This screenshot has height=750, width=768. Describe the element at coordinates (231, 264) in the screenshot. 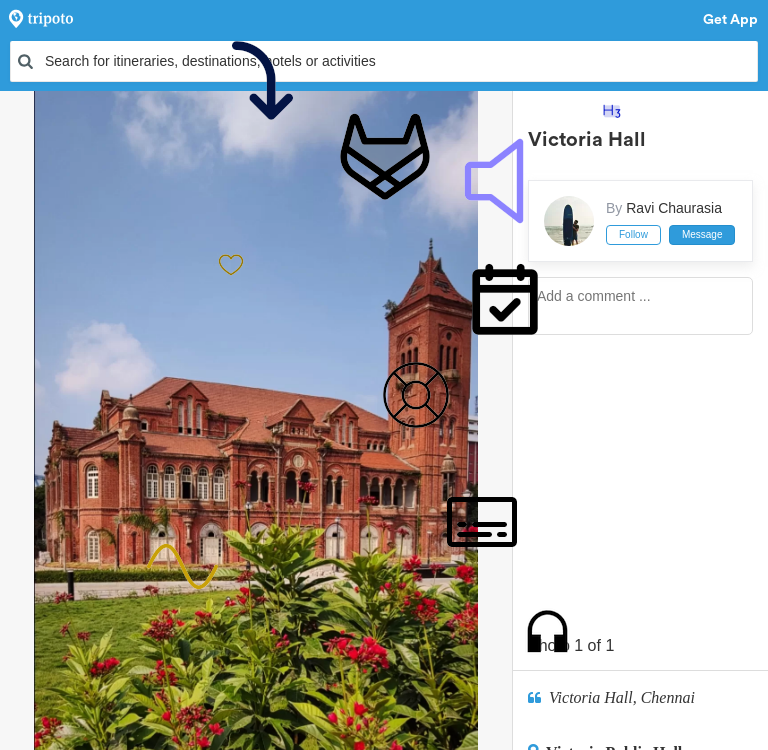

I see `add to favorites` at that location.